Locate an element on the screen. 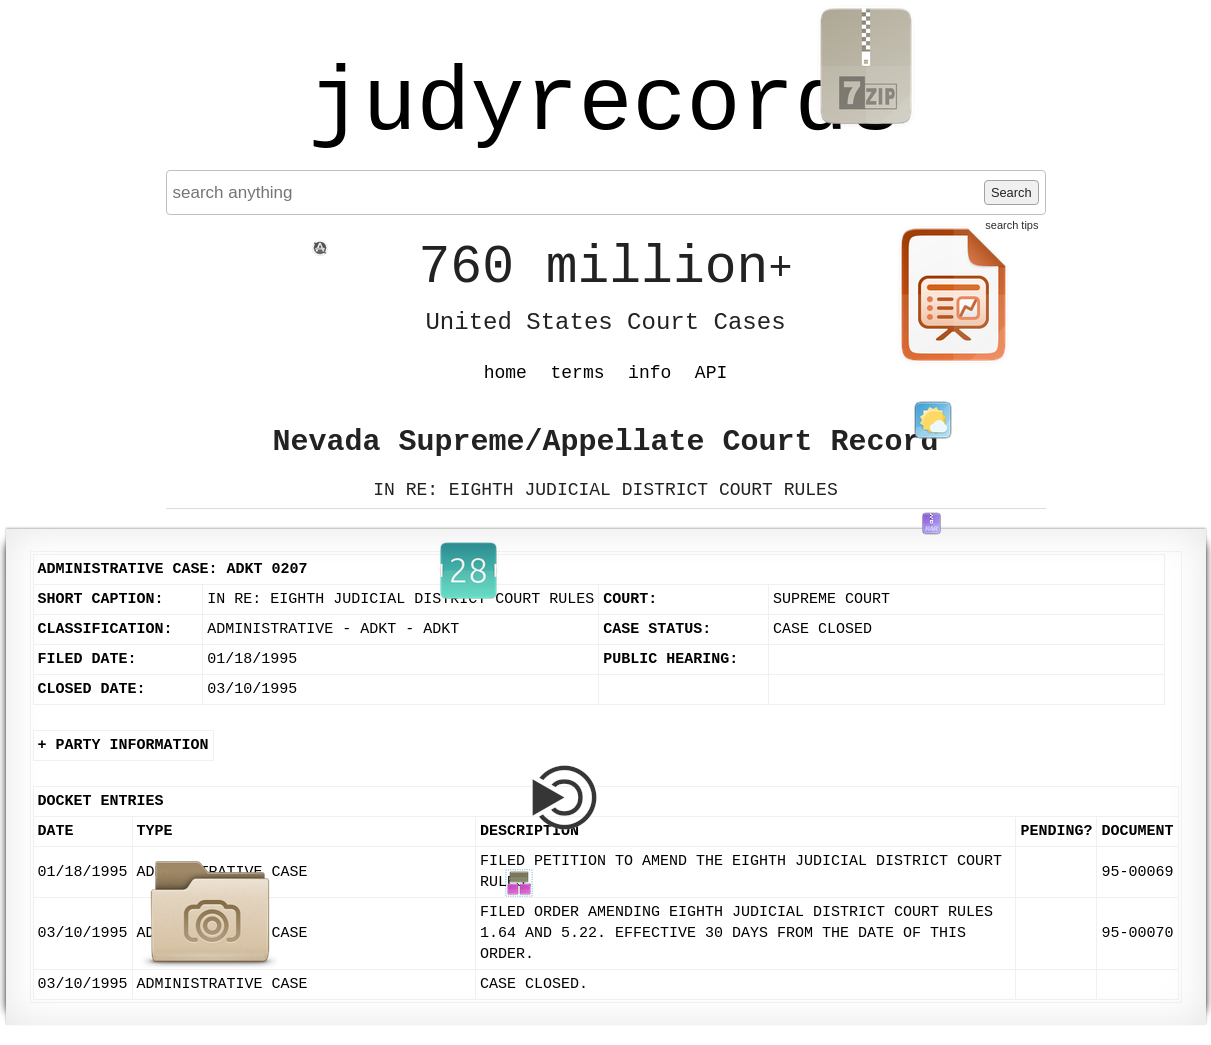  open the calendar app is located at coordinates (468, 570).